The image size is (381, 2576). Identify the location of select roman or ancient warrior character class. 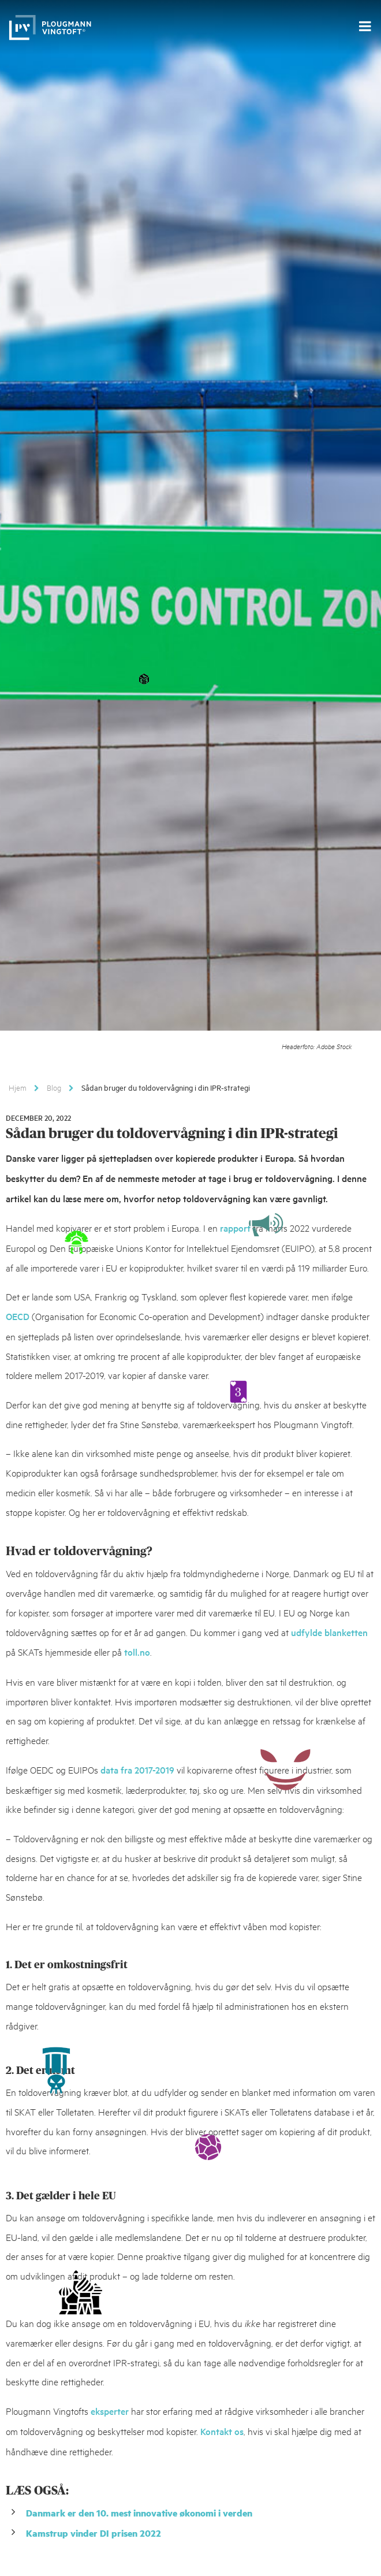
(76, 1242).